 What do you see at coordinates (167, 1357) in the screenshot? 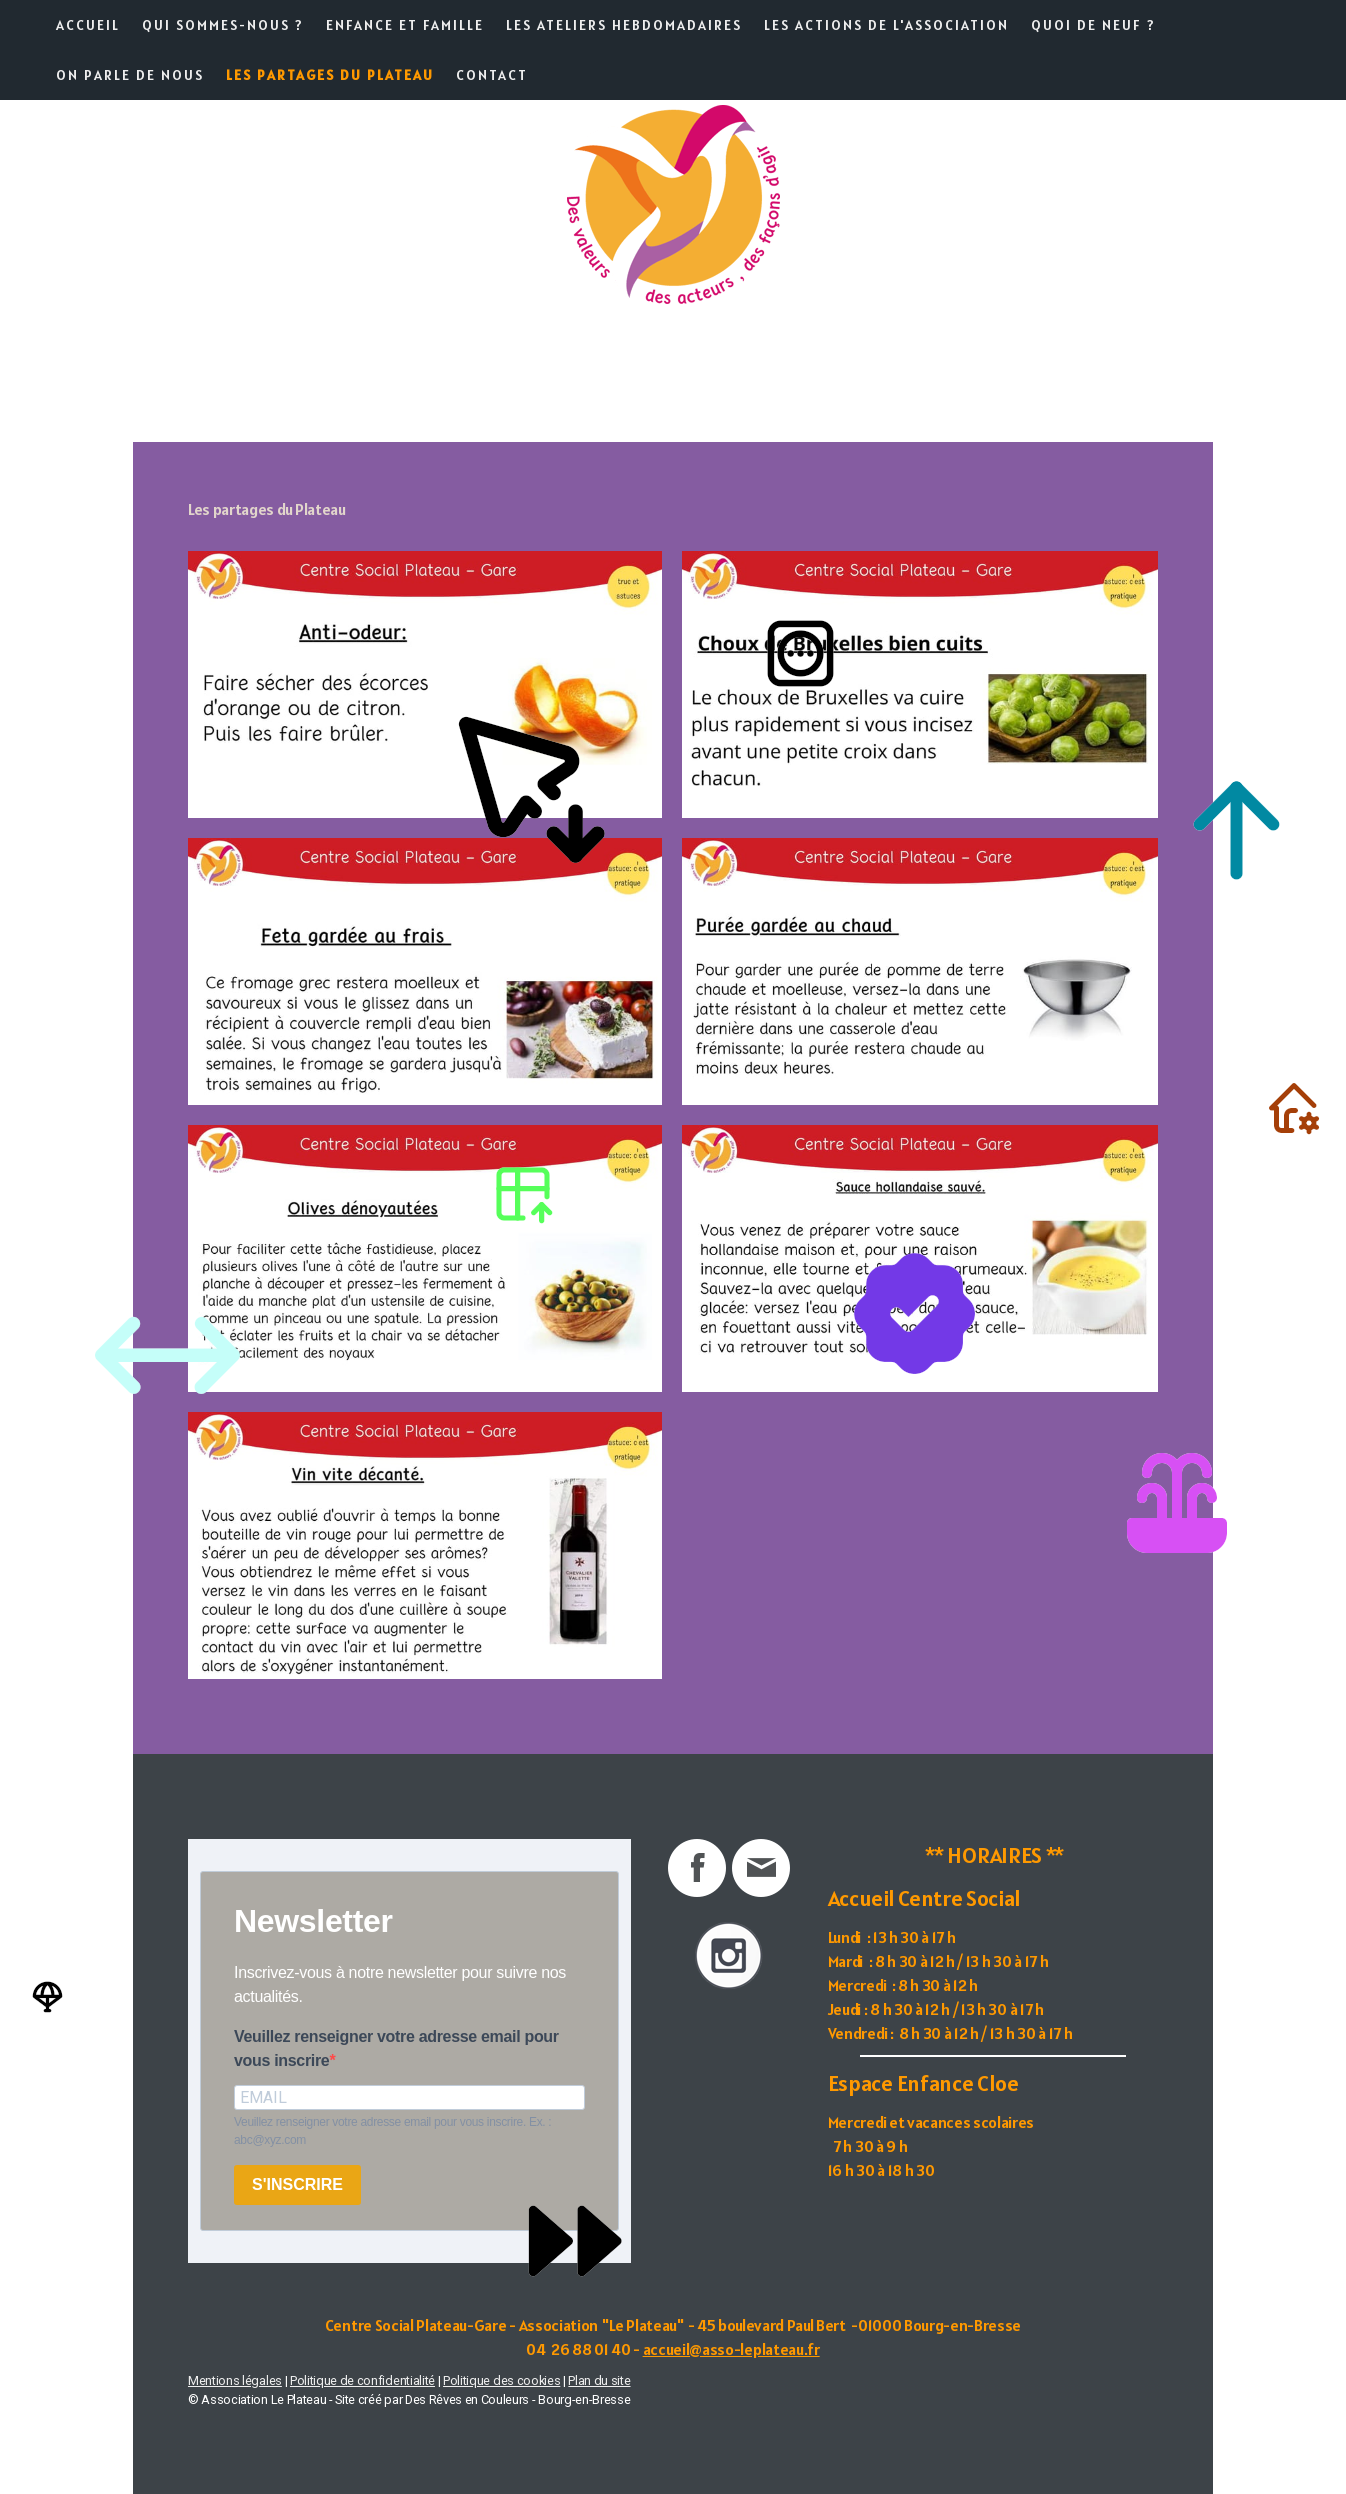
I see `resize or adjust width horizontally` at bounding box center [167, 1357].